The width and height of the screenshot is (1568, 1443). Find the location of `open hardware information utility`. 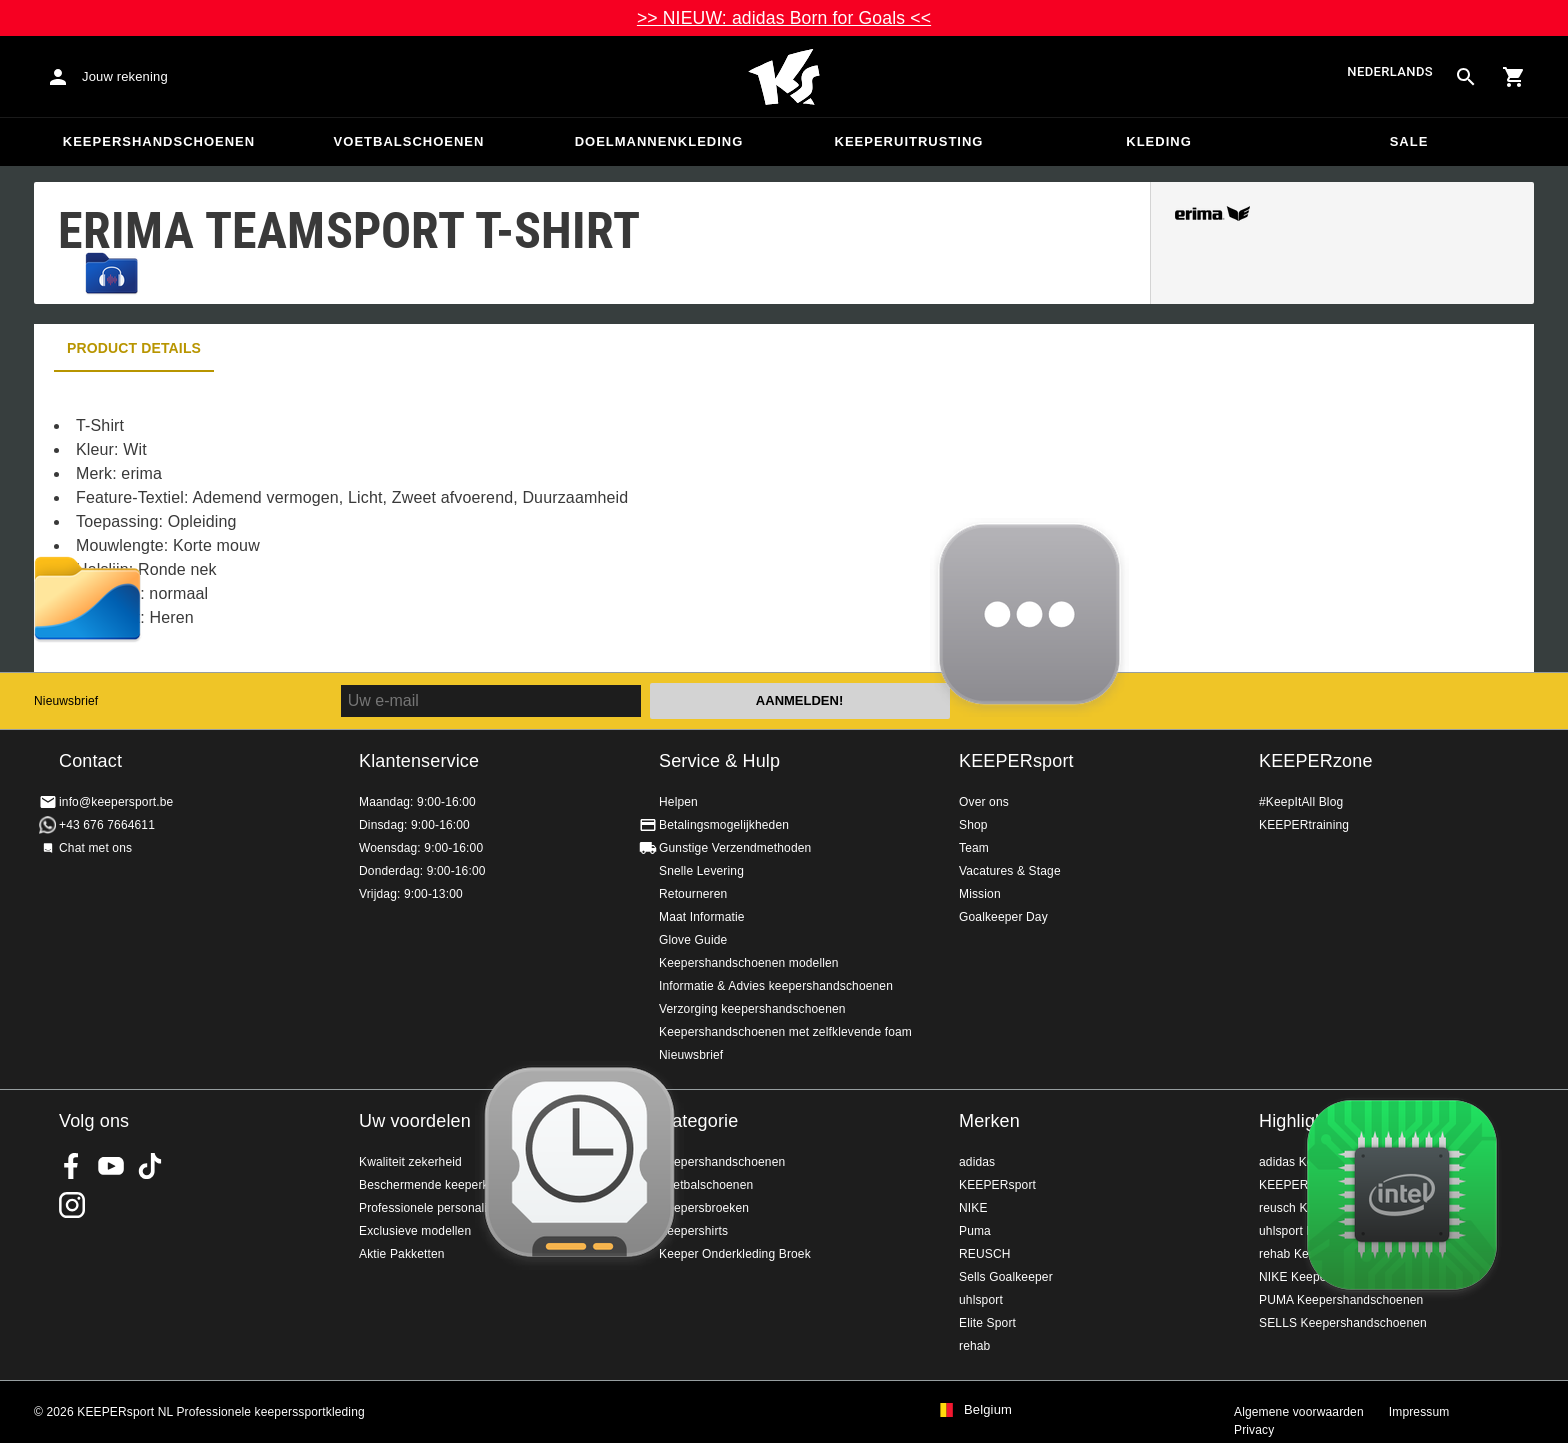

open hardware information utility is located at coordinates (1402, 1195).